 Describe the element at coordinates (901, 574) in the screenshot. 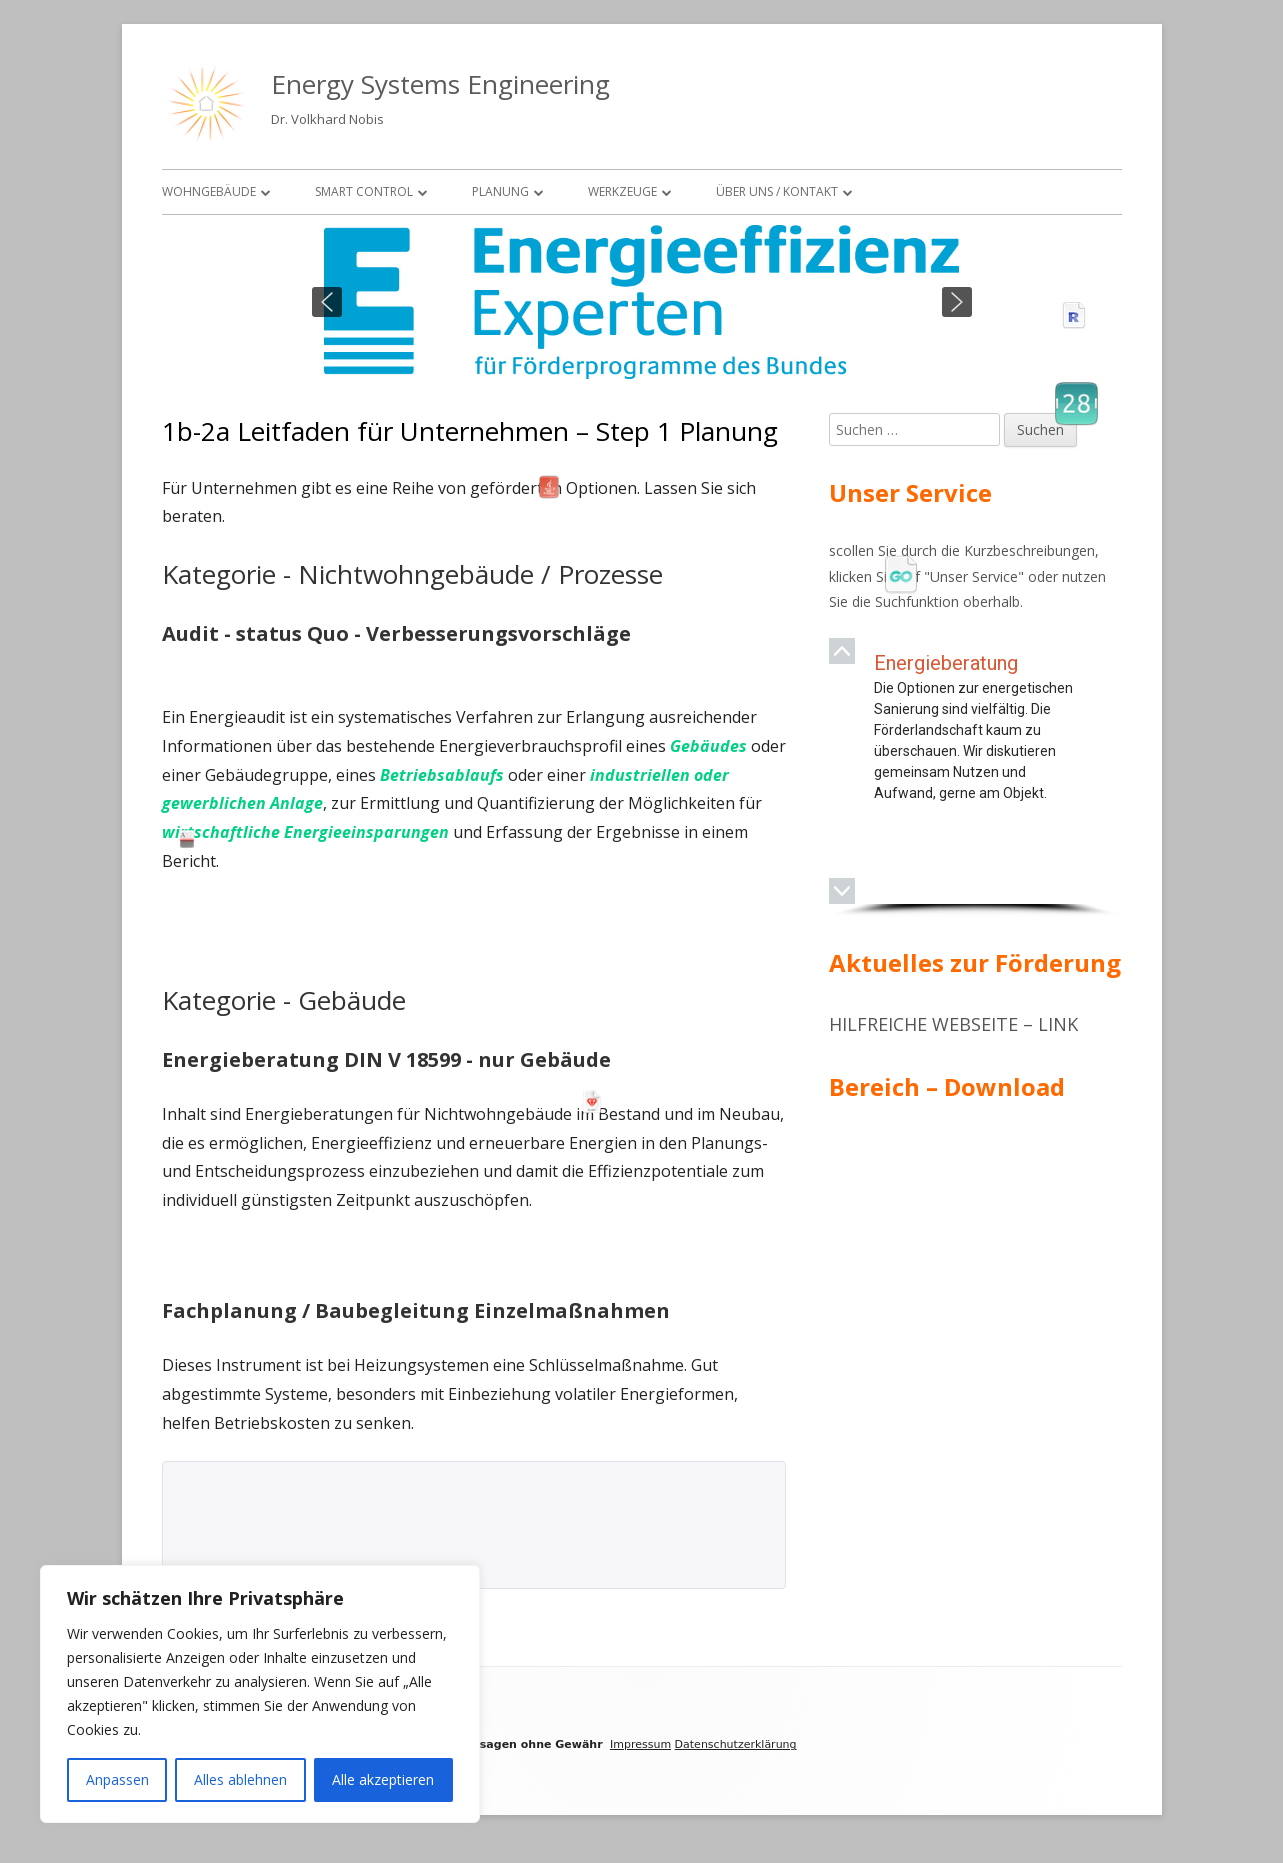

I see `a go programming language source file` at that location.